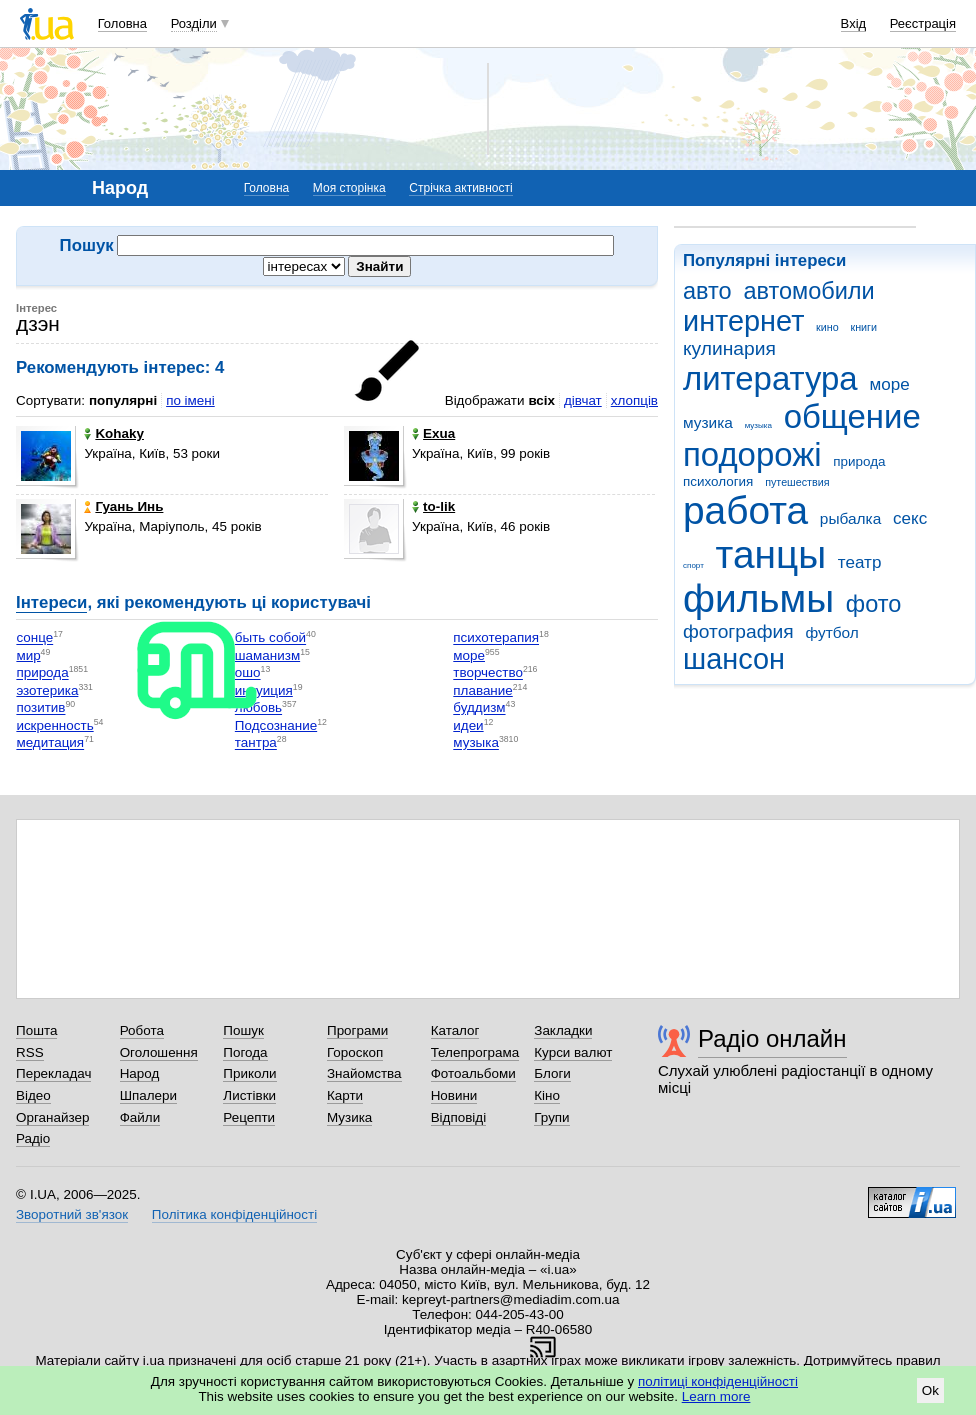  What do you see at coordinates (197, 665) in the screenshot?
I see `select caravan or RV accommodation` at bounding box center [197, 665].